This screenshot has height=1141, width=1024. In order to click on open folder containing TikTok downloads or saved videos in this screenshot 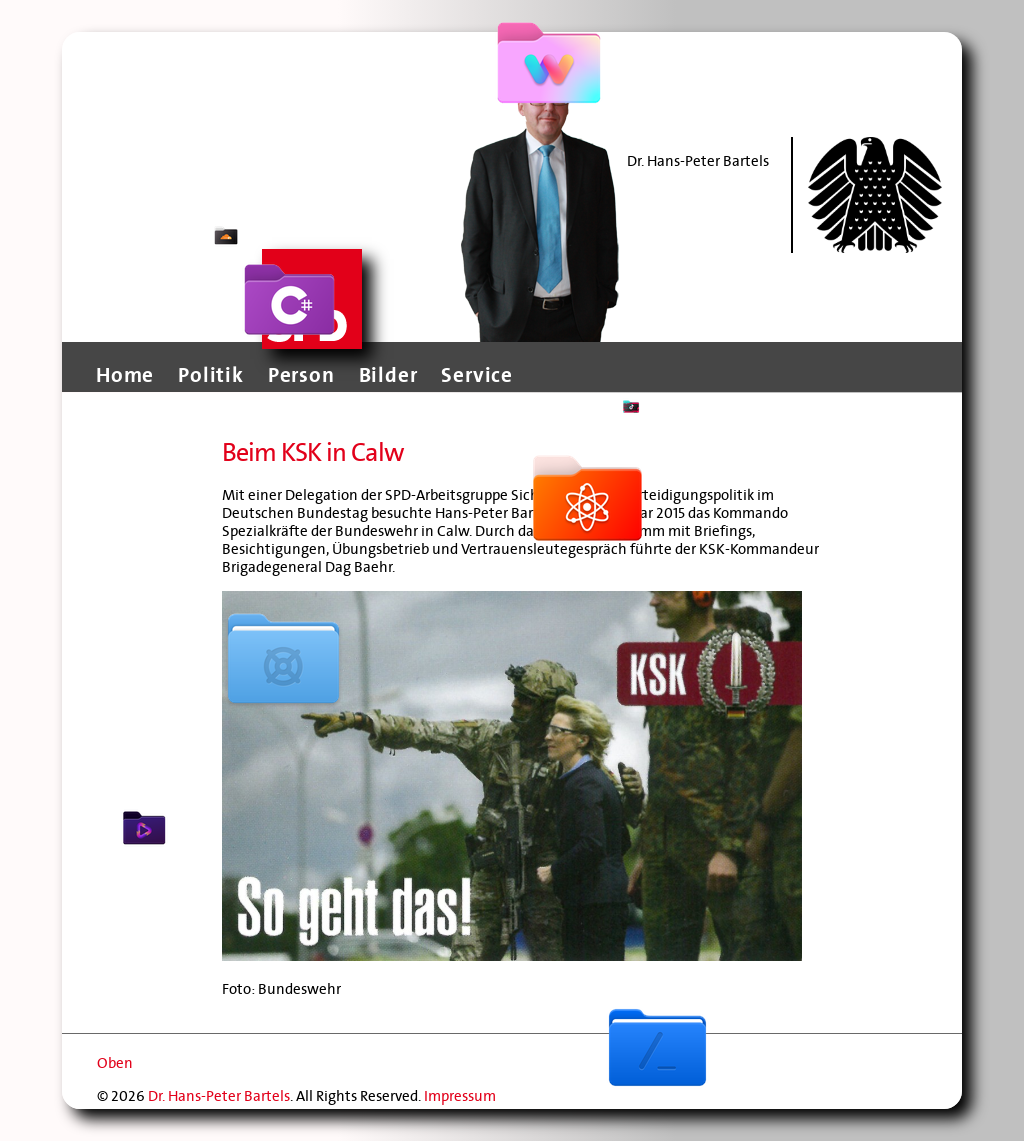, I will do `click(631, 407)`.